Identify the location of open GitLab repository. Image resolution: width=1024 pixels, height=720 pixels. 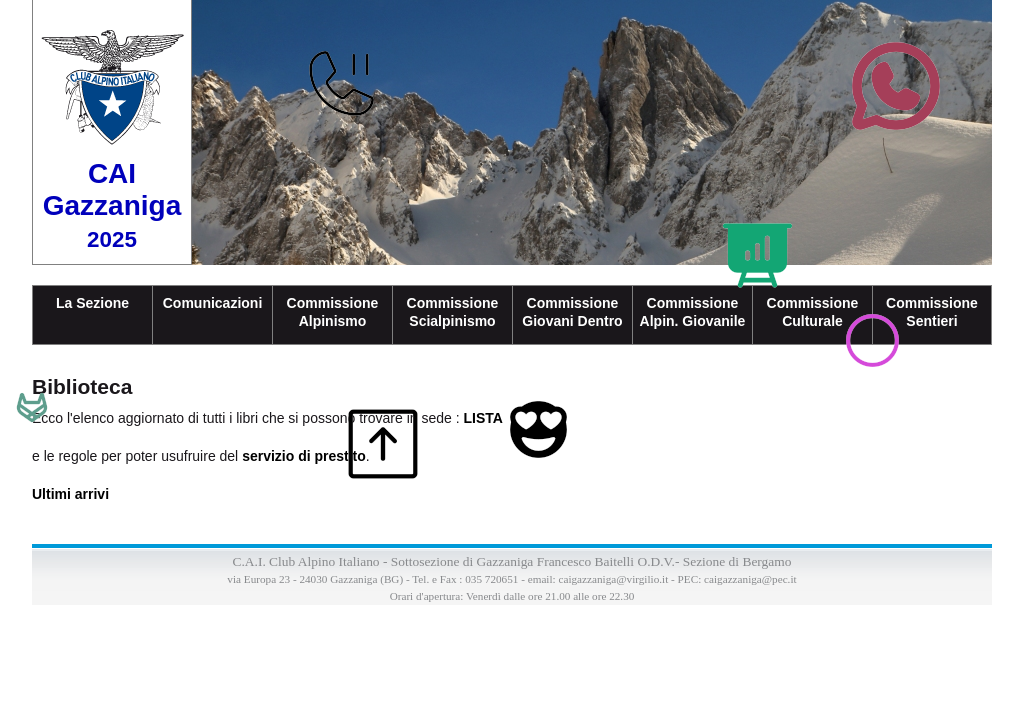
(32, 407).